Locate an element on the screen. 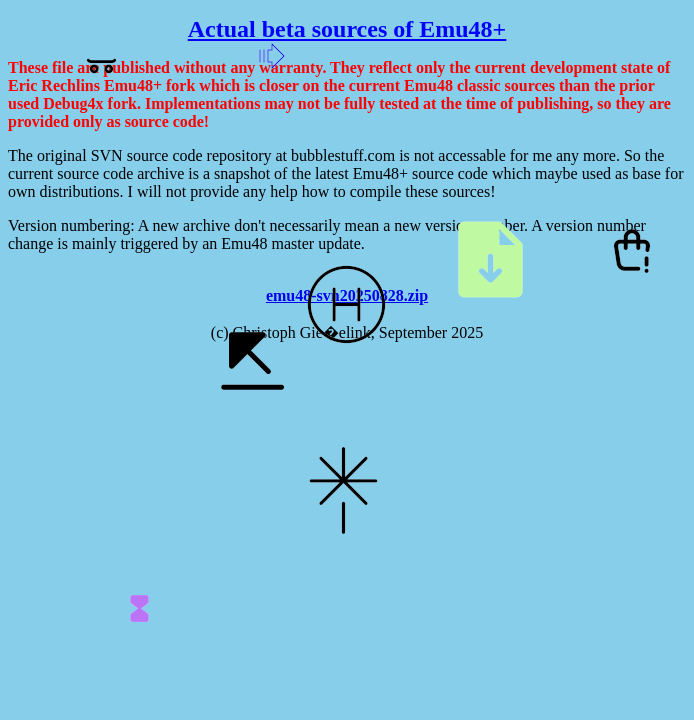  browse skateboarding gear or products is located at coordinates (101, 64).